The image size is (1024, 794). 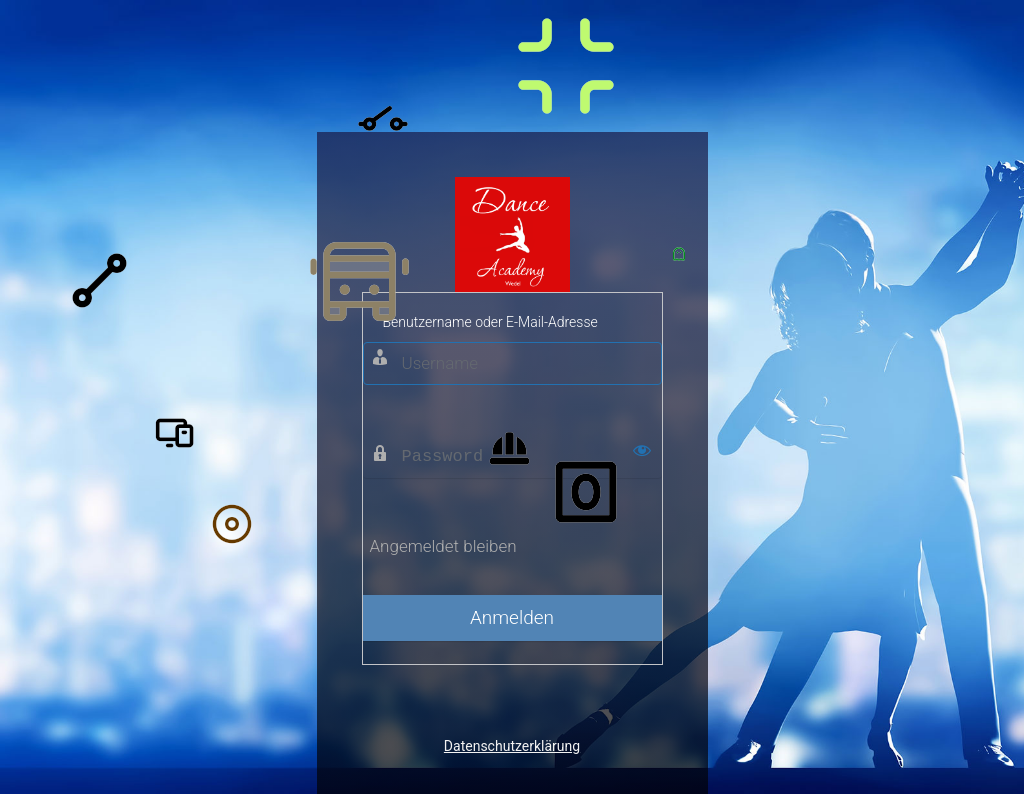 I want to click on minimize or exit fullscreen mode, so click(x=566, y=66).